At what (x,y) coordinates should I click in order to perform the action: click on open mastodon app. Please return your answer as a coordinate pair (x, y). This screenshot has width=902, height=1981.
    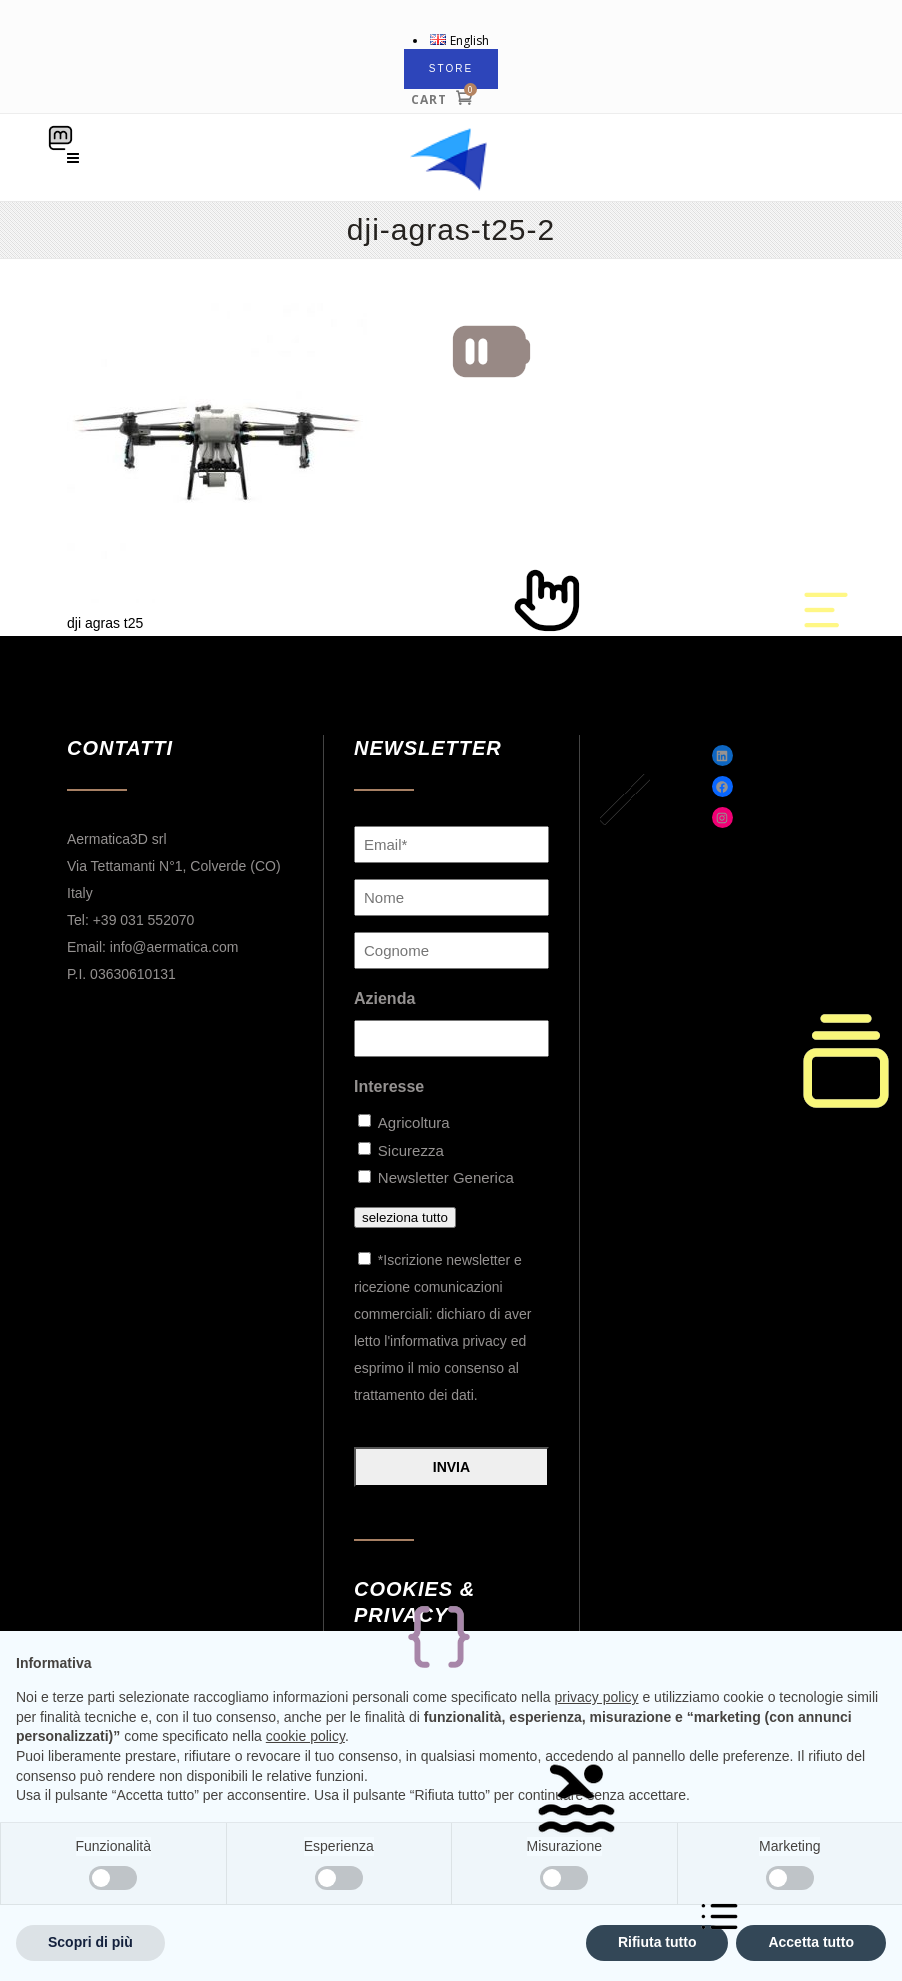
    Looking at the image, I should click on (60, 137).